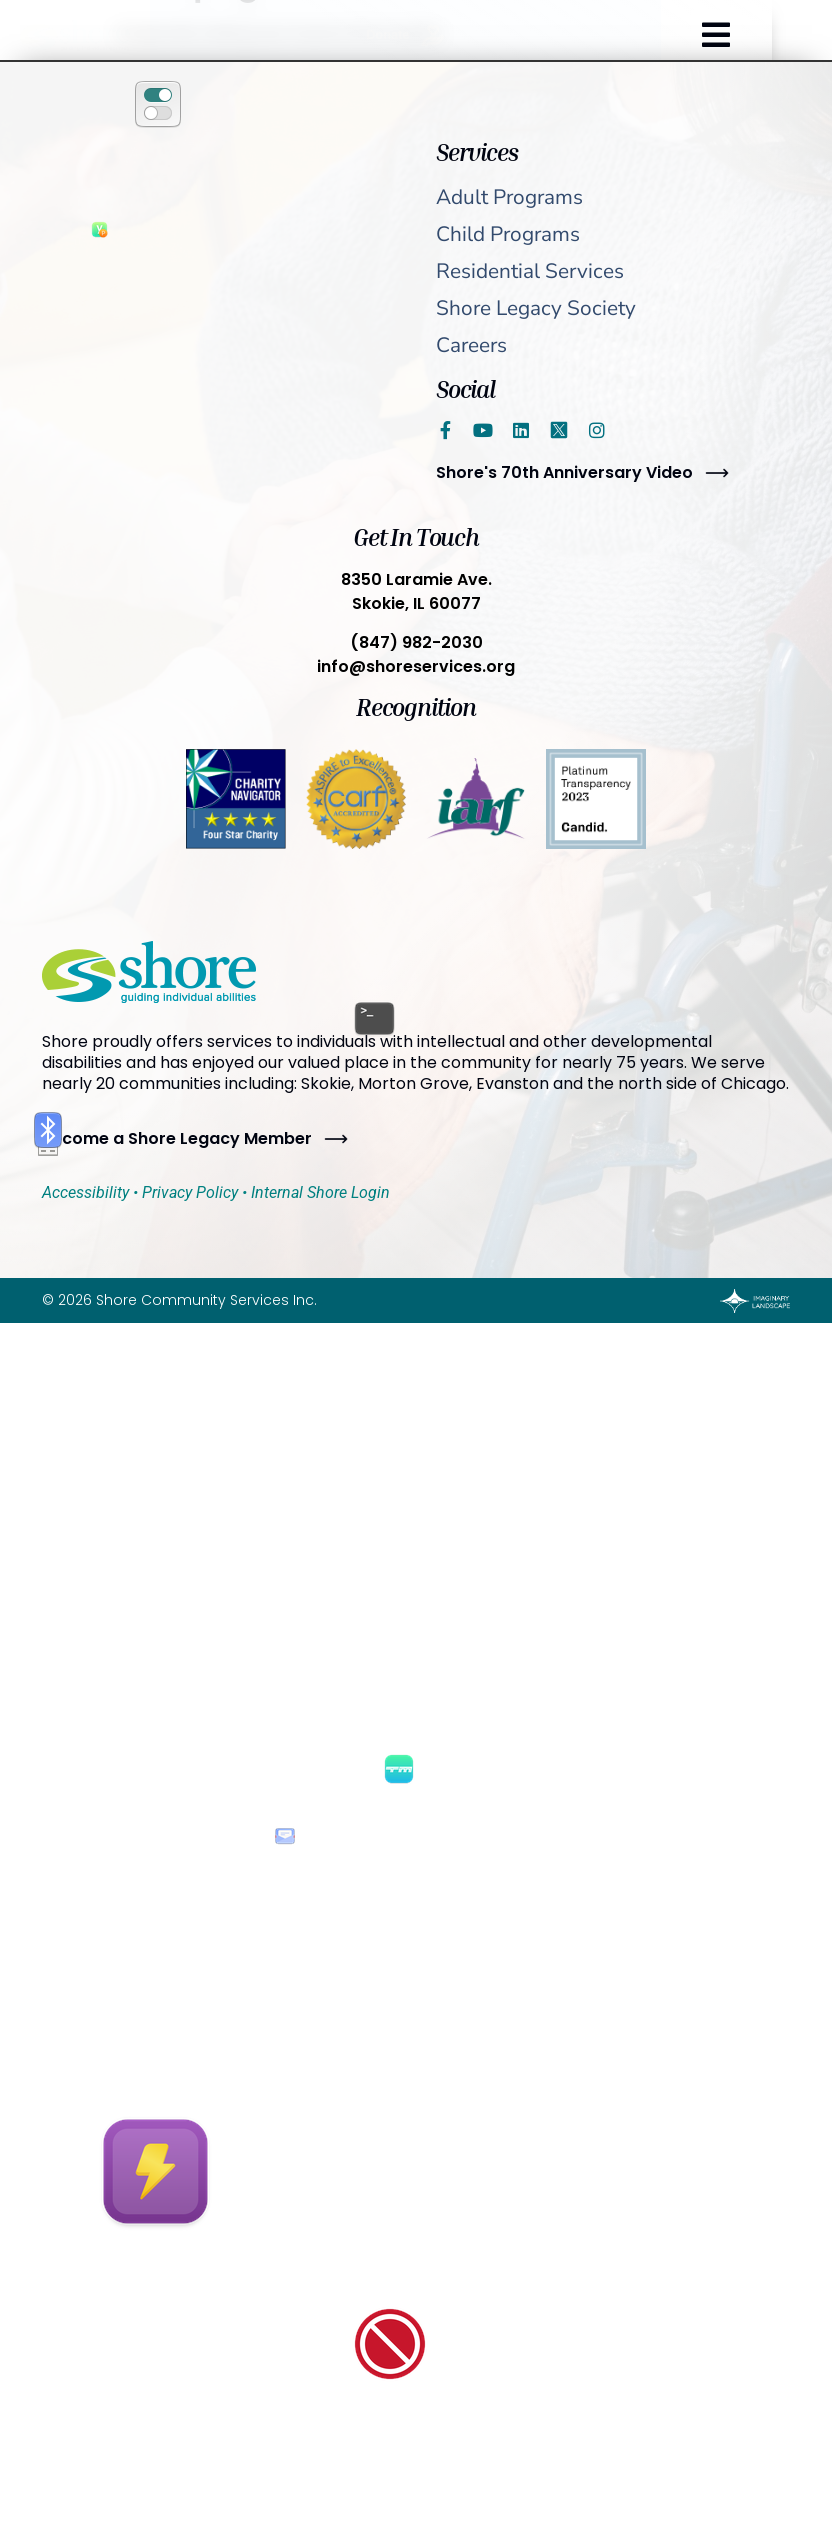 Image resolution: width=832 pixels, height=2533 pixels. What do you see at coordinates (48, 1134) in the screenshot?
I see `a connected bluetooth device` at bounding box center [48, 1134].